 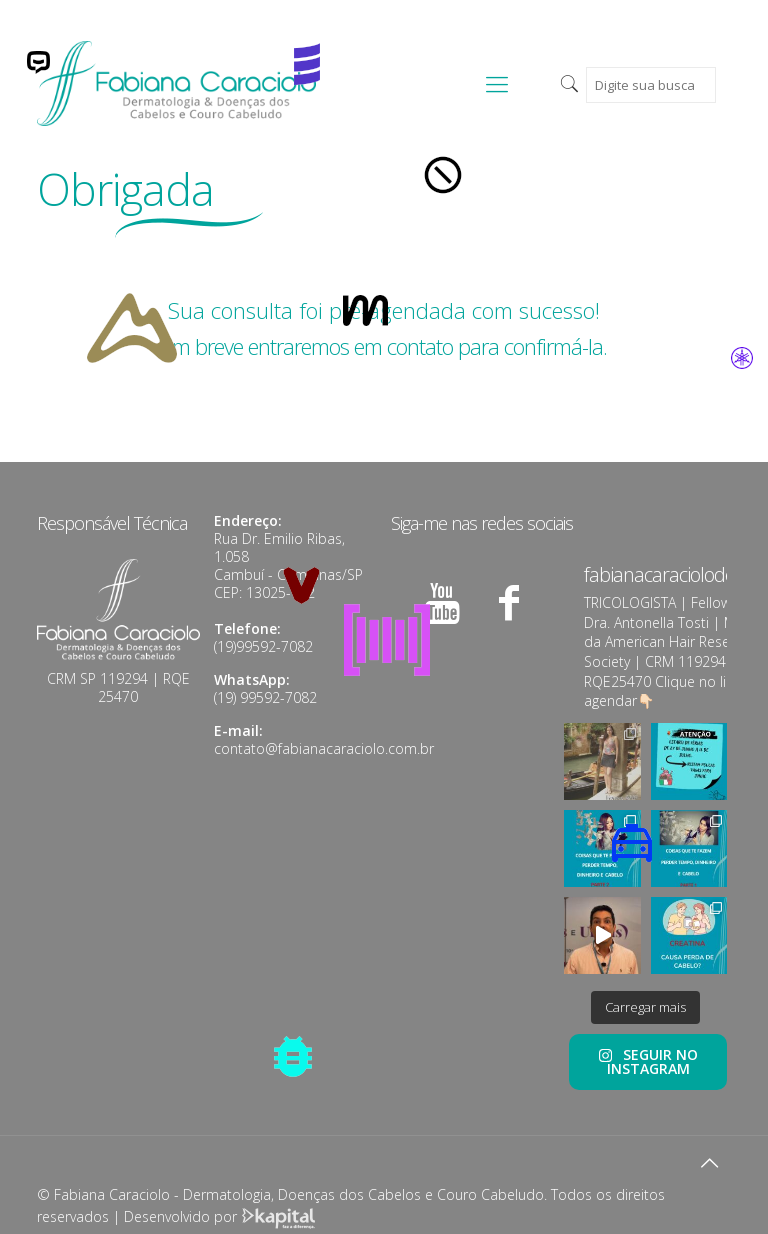 What do you see at coordinates (742, 358) in the screenshot?
I see `yamaha corporation logo` at bounding box center [742, 358].